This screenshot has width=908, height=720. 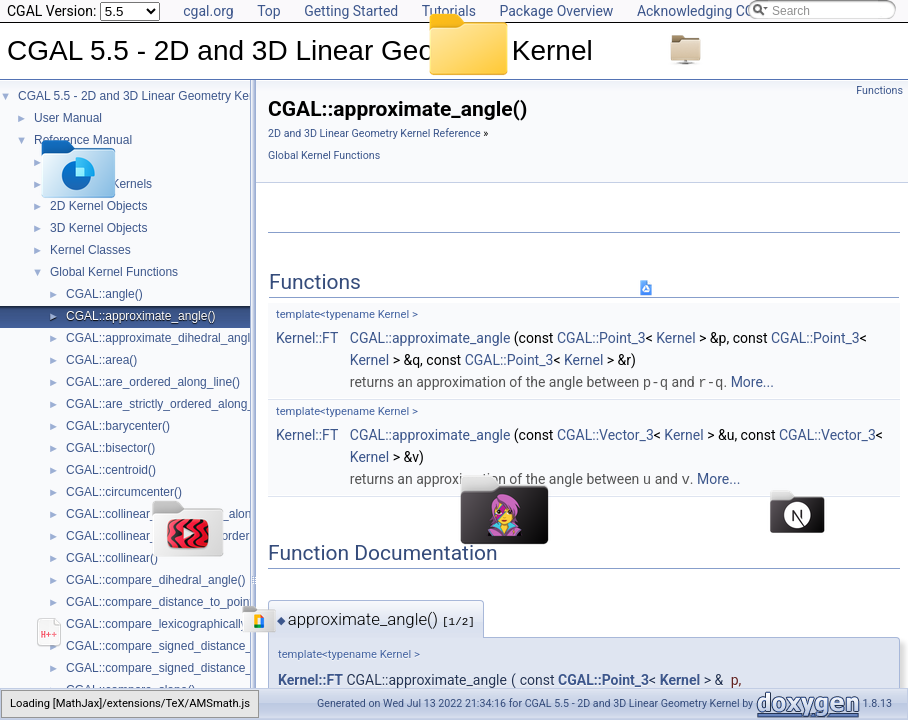 What do you see at coordinates (468, 46) in the screenshot?
I see `open a folder to view its contents` at bounding box center [468, 46].